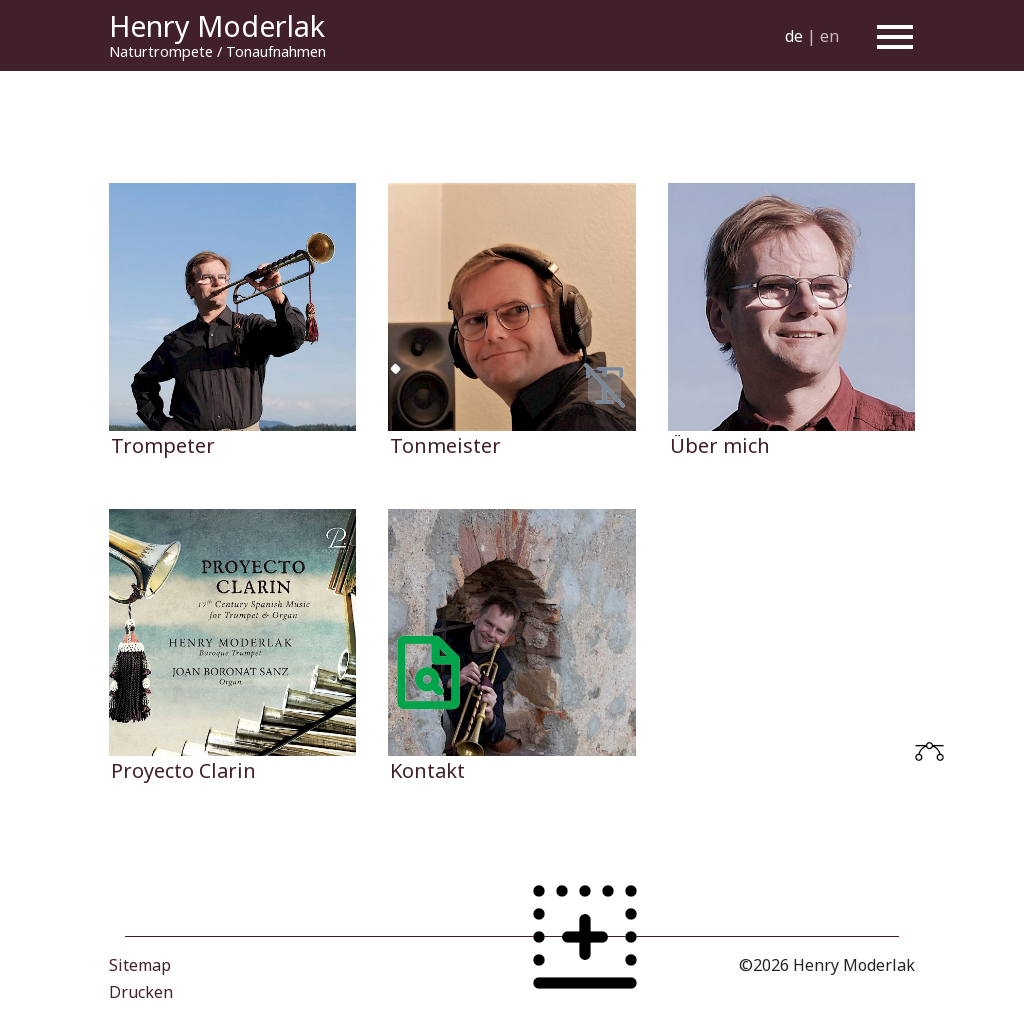 This screenshot has width=1024, height=1015. Describe the element at coordinates (585, 937) in the screenshot. I see `add a bottom border to selected cells or elements` at that location.